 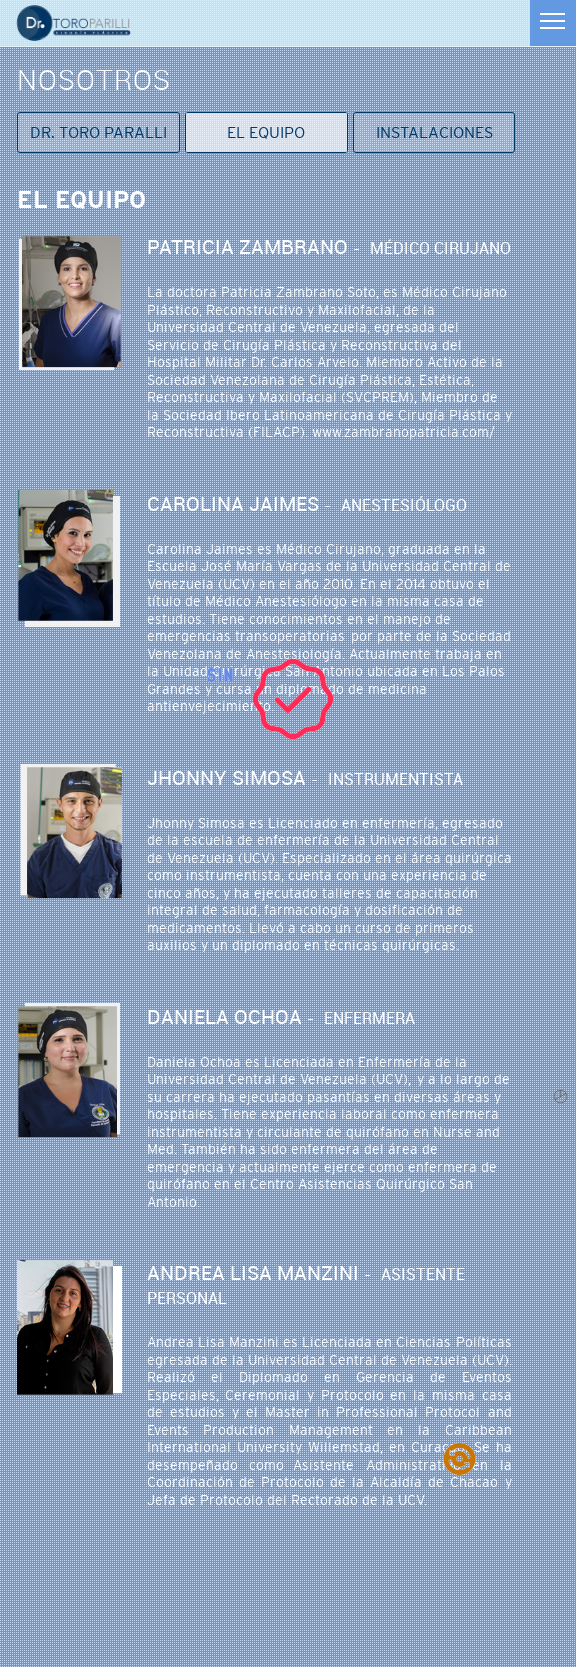 I want to click on indicates a verified account or identity, so click(x=293, y=699).